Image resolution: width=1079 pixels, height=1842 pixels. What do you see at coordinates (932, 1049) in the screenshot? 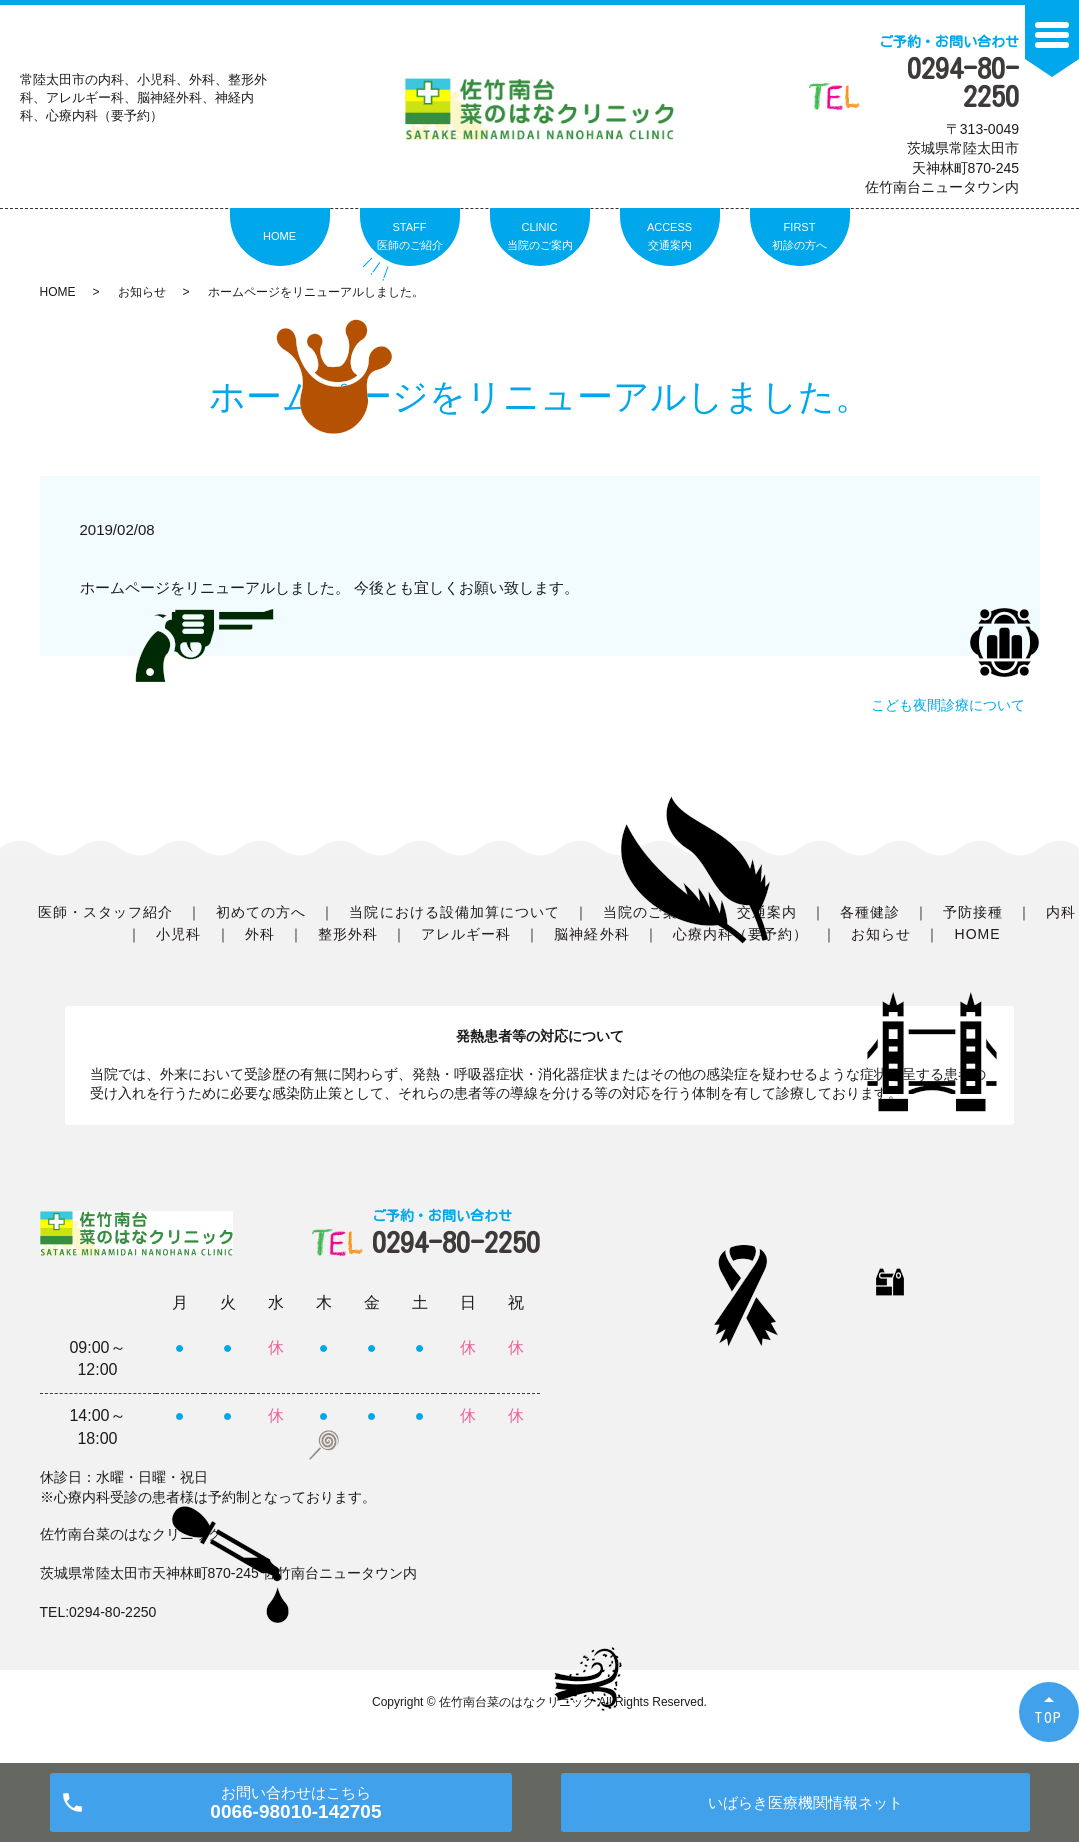
I see `view London landmarks or attractions` at bounding box center [932, 1049].